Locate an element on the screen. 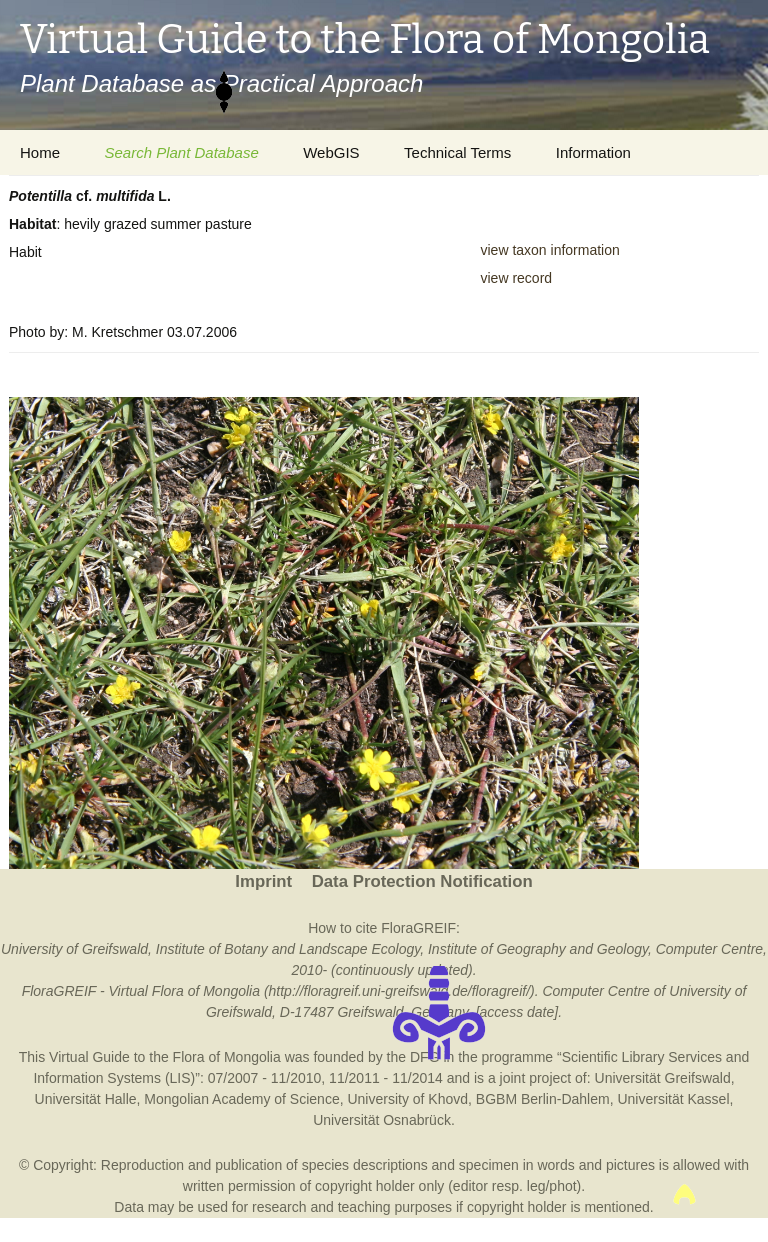 The height and width of the screenshot is (1242, 768). onigiri or rice ball food item is located at coordinates (684, 1193).